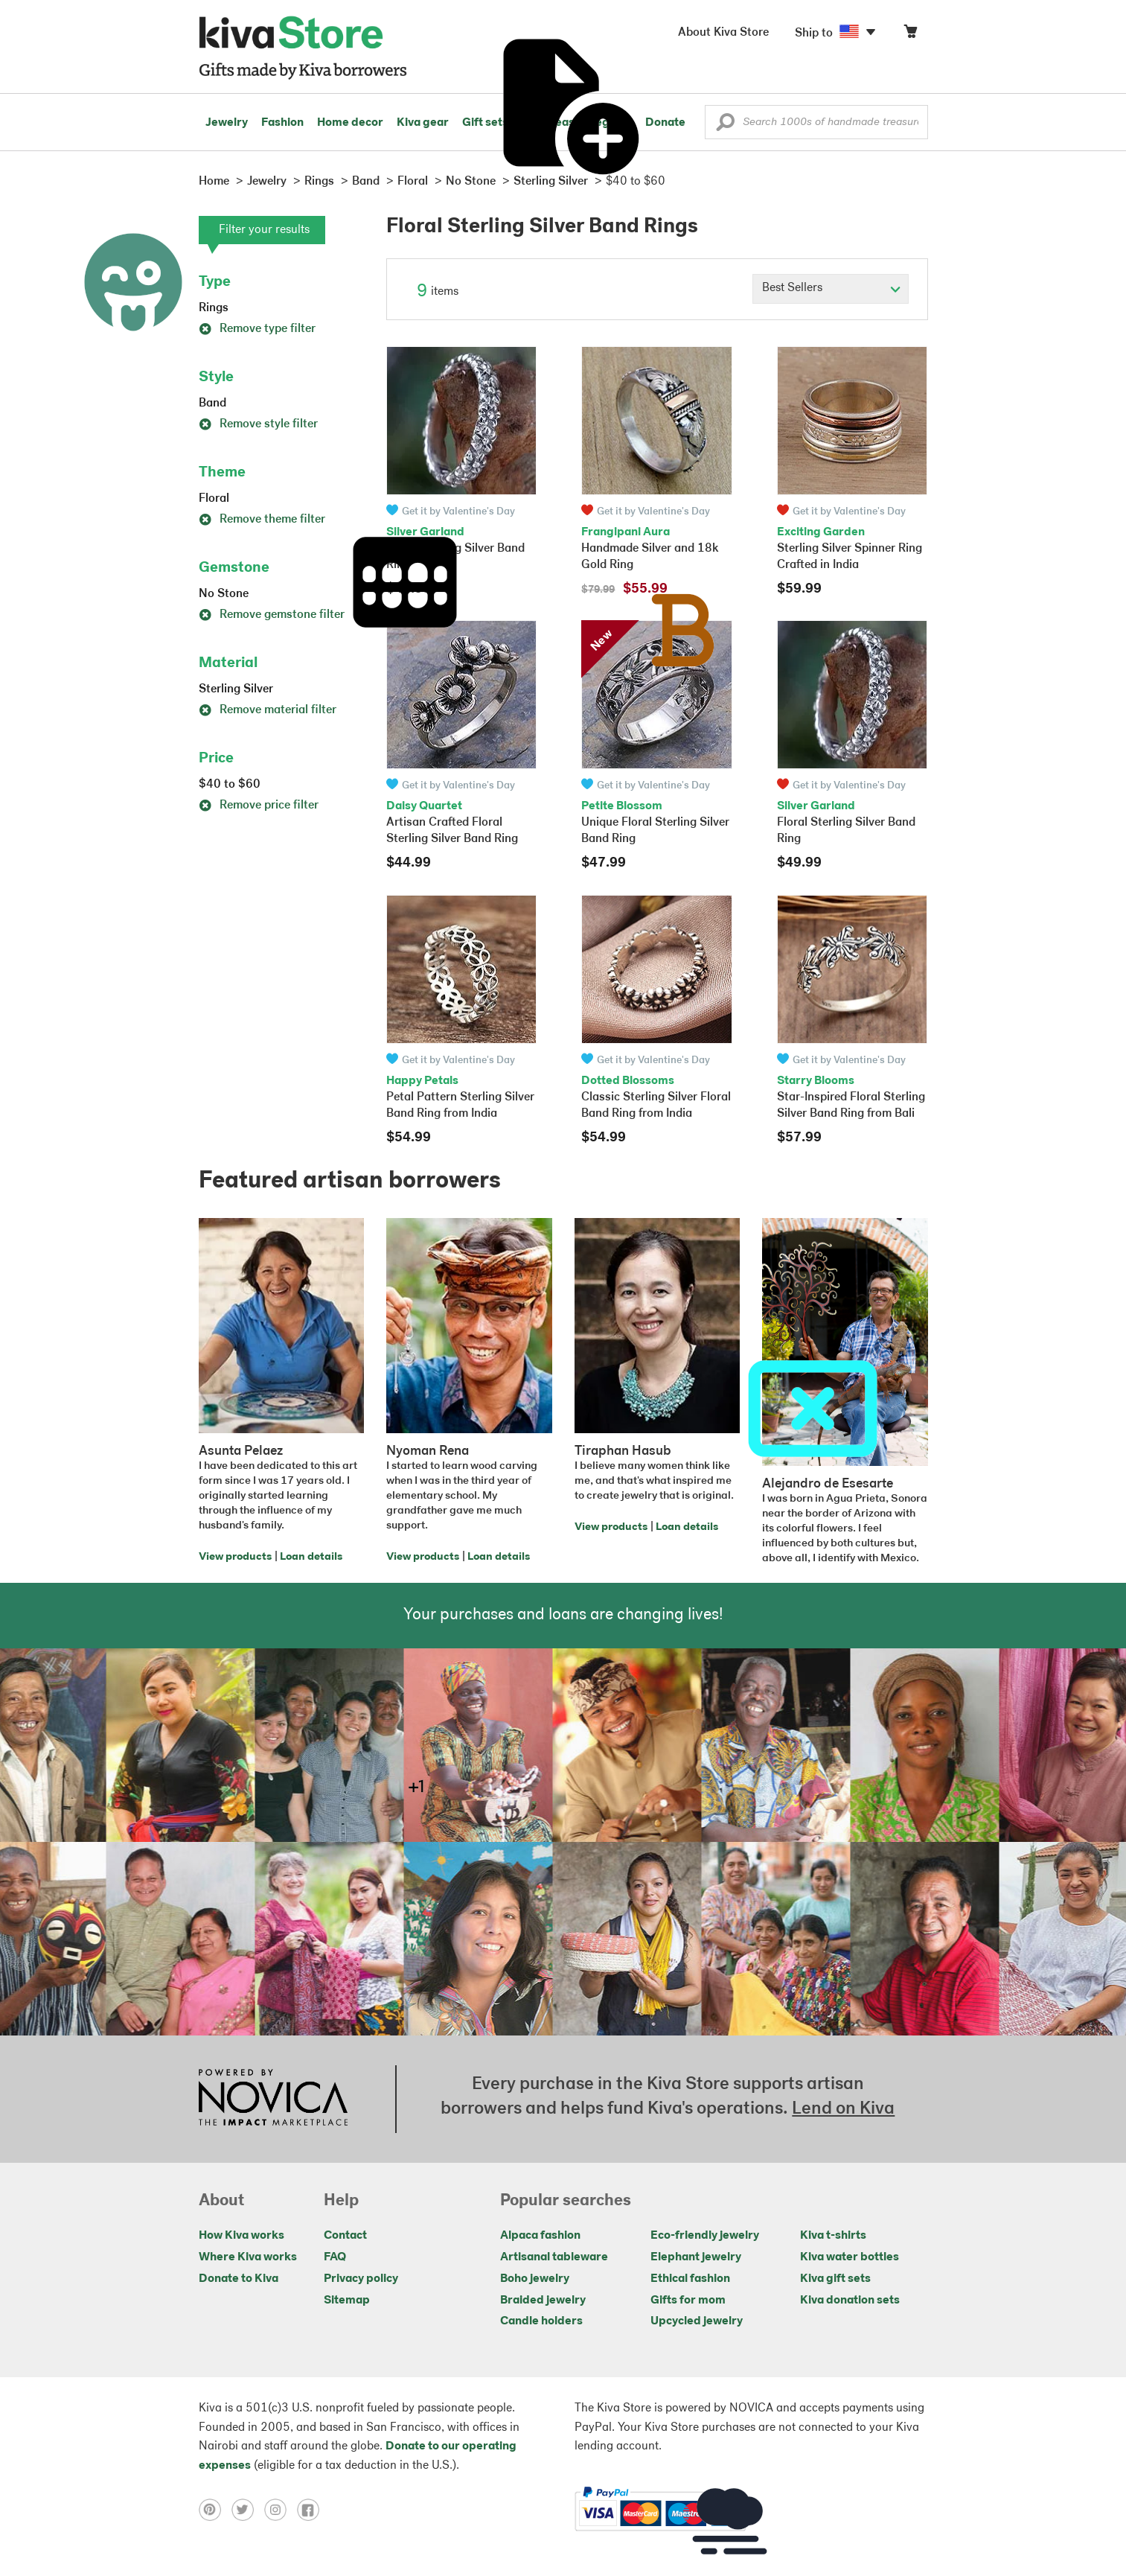  Describe the element at coordinates (405, 582) in the screenshot. I see `access dental or oral health features` at that location.